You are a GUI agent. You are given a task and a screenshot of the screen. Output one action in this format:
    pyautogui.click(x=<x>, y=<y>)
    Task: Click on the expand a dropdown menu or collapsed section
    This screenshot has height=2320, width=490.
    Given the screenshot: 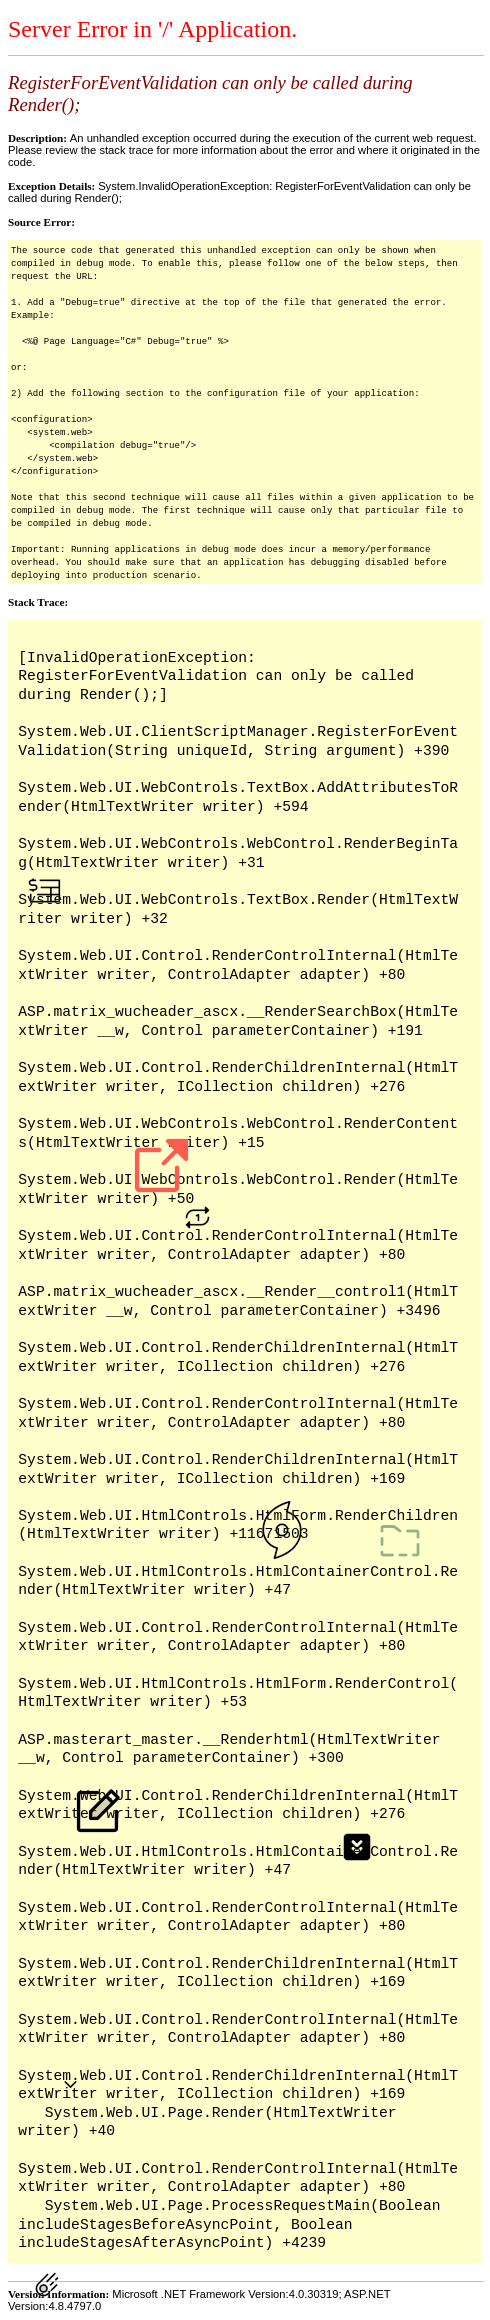 What is the action you would take?
    pyautogui.click(x=70, y=2084)
    